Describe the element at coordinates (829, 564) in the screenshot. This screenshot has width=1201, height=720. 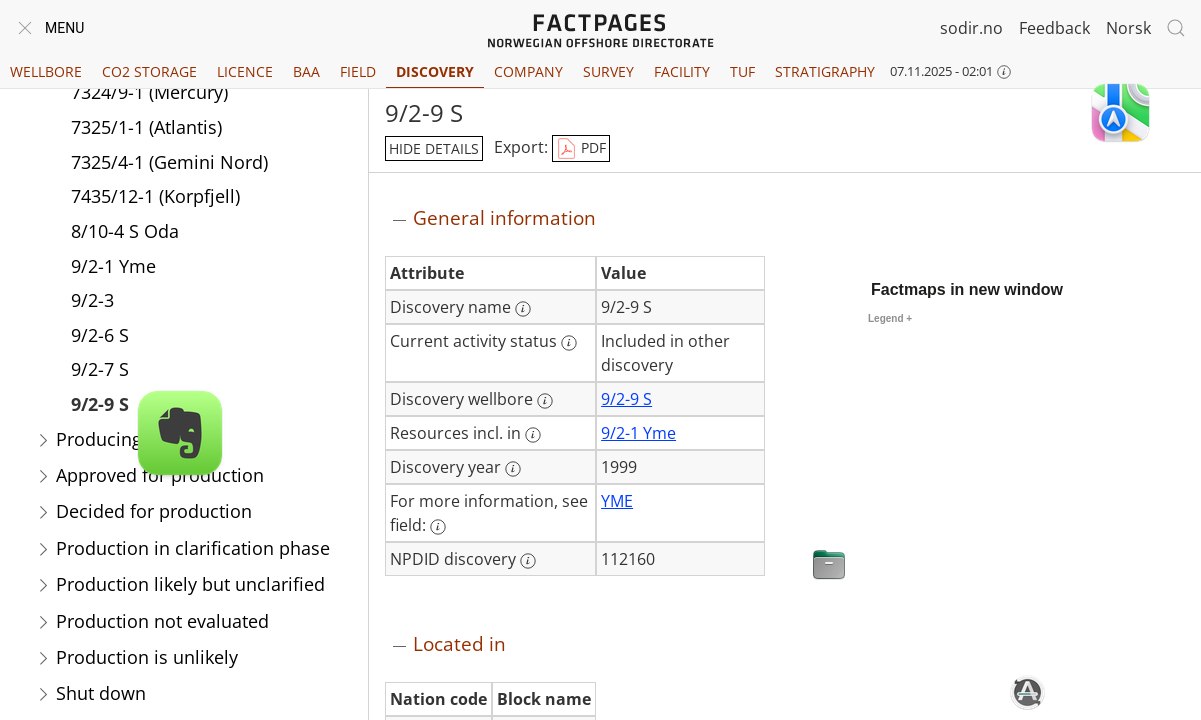
I see `open the file manager application` at that location.